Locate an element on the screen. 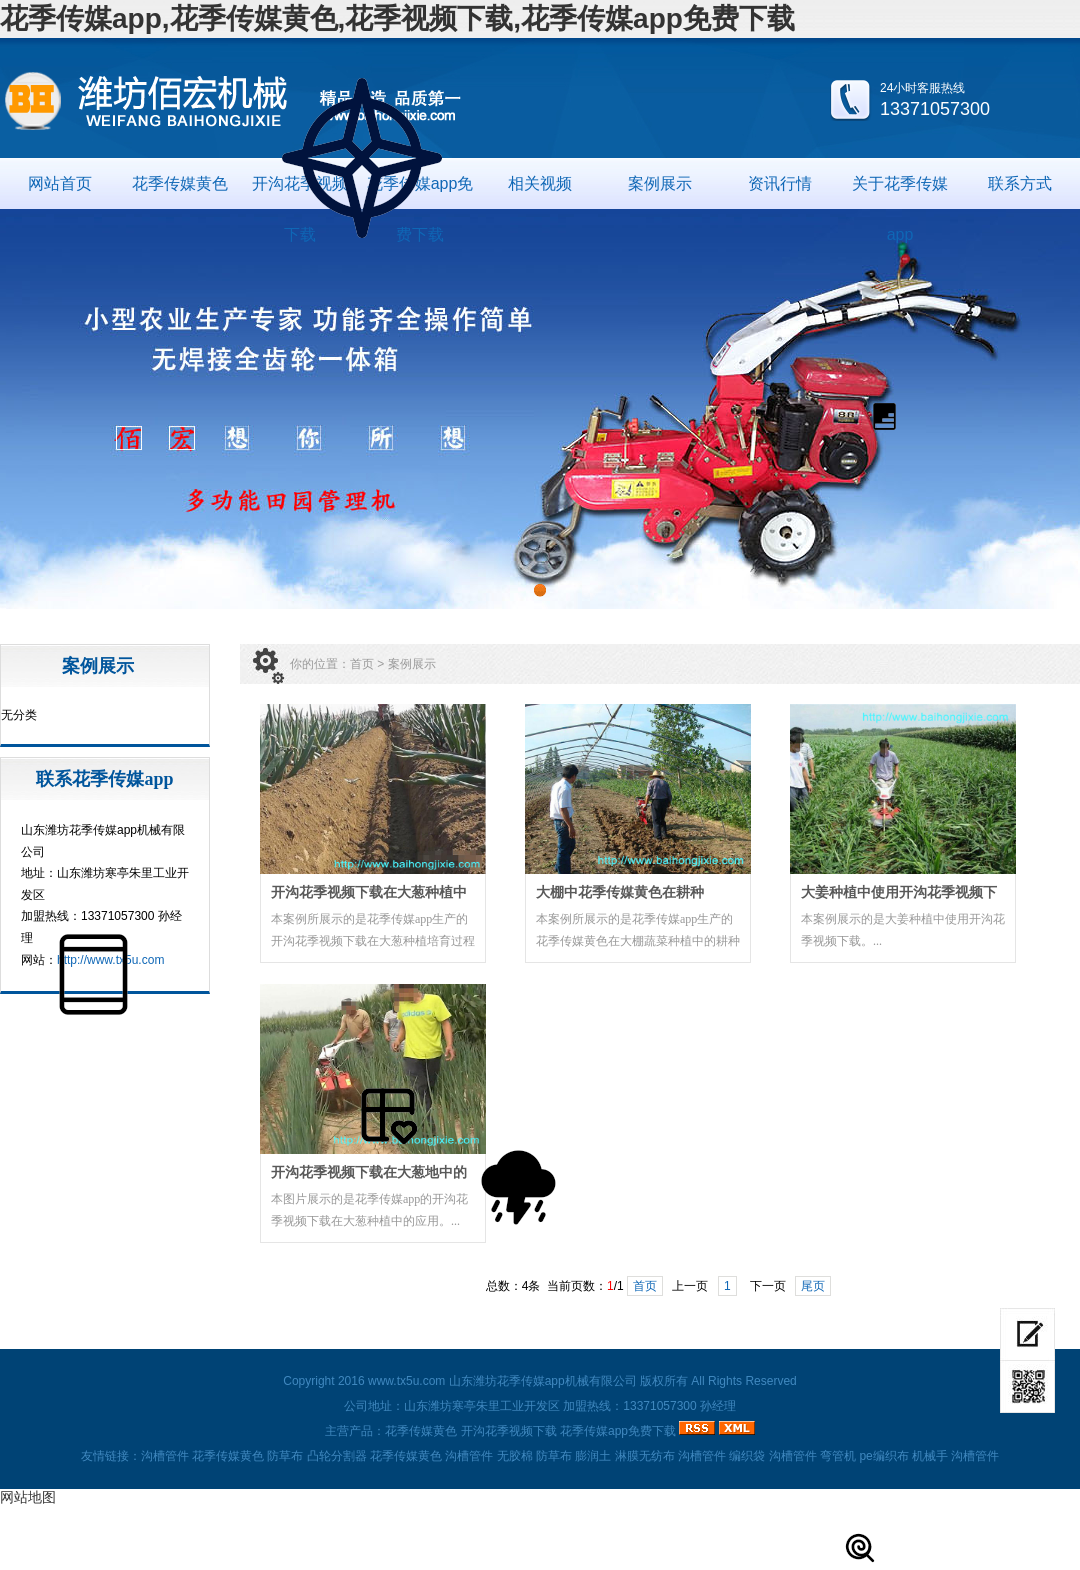 Image resolution: width=1080 pixels, height=1570 pixels. switch to tablet view or layout is located at coordinates (93, 974).